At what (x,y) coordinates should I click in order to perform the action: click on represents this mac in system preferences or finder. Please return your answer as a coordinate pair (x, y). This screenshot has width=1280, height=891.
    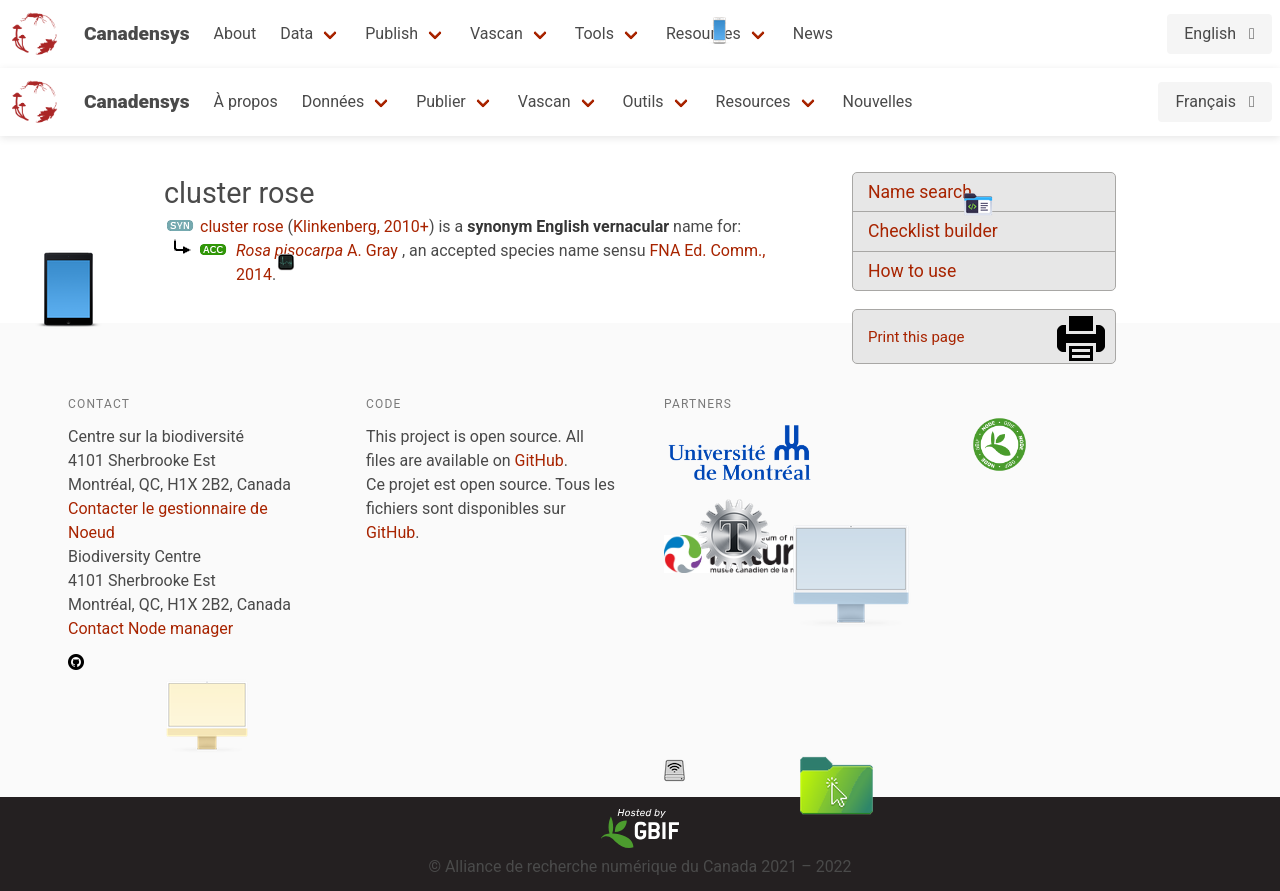
    Looking at the image, I should click on (851, 572).